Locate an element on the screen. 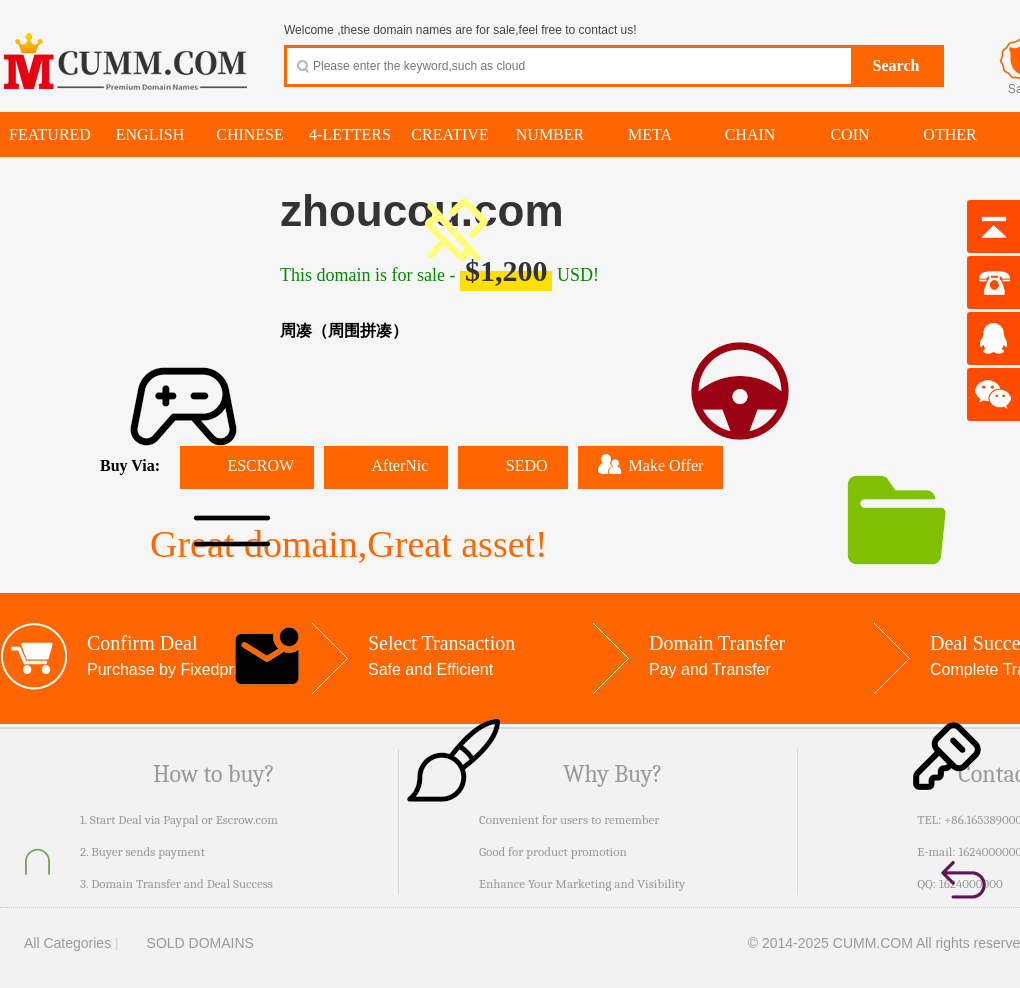 This screenshot has width=1020, height=988. an open folder currently being viewed is located at coordinates (897, 520).